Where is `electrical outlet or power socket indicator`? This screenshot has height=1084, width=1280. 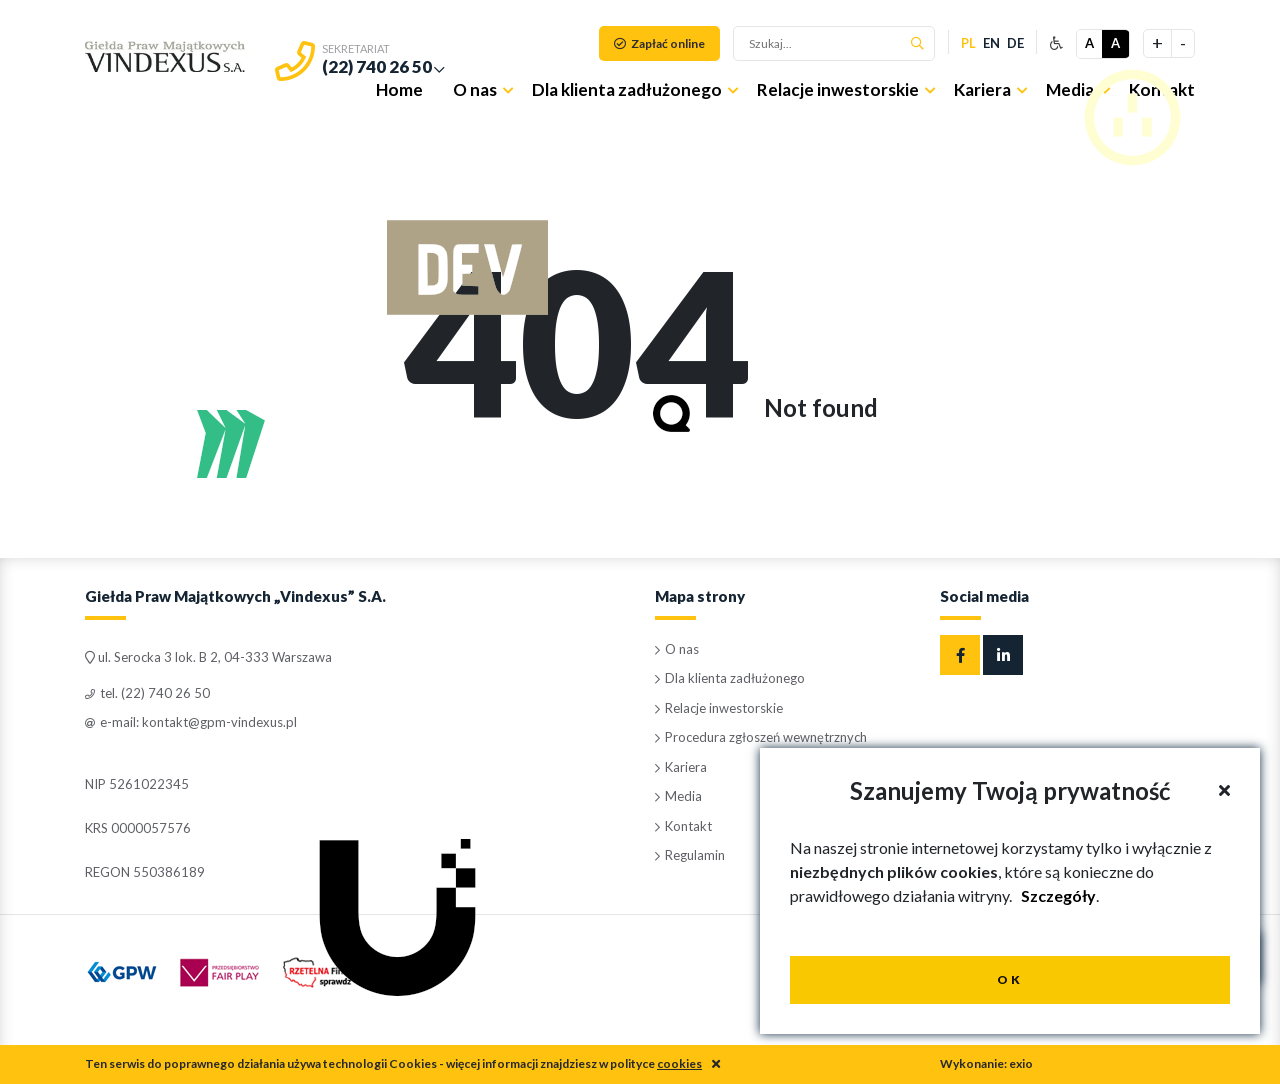
electrical outlet or power socket indicator is located at coordinates (1132, 117).